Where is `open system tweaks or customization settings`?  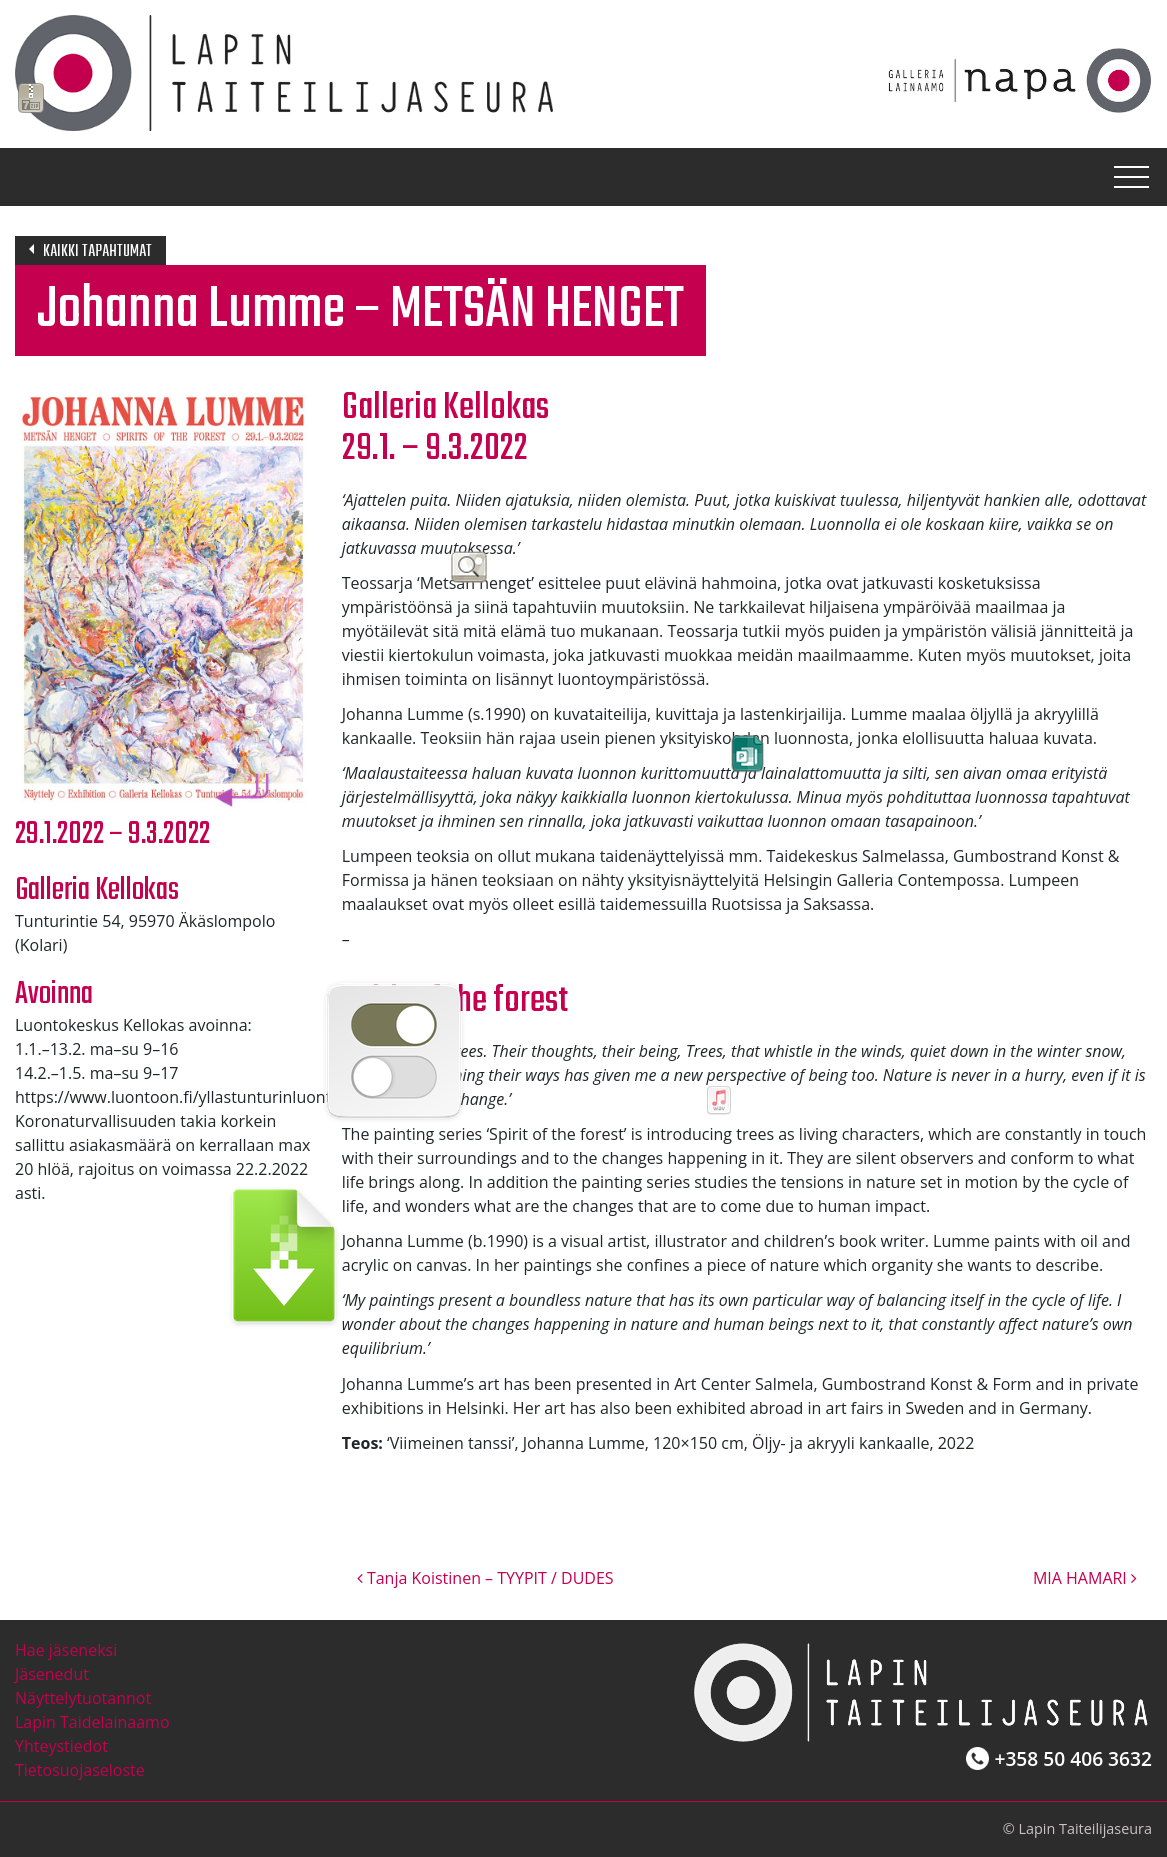
open system tweaks or customization settings is located at coordinates (394, 1051).